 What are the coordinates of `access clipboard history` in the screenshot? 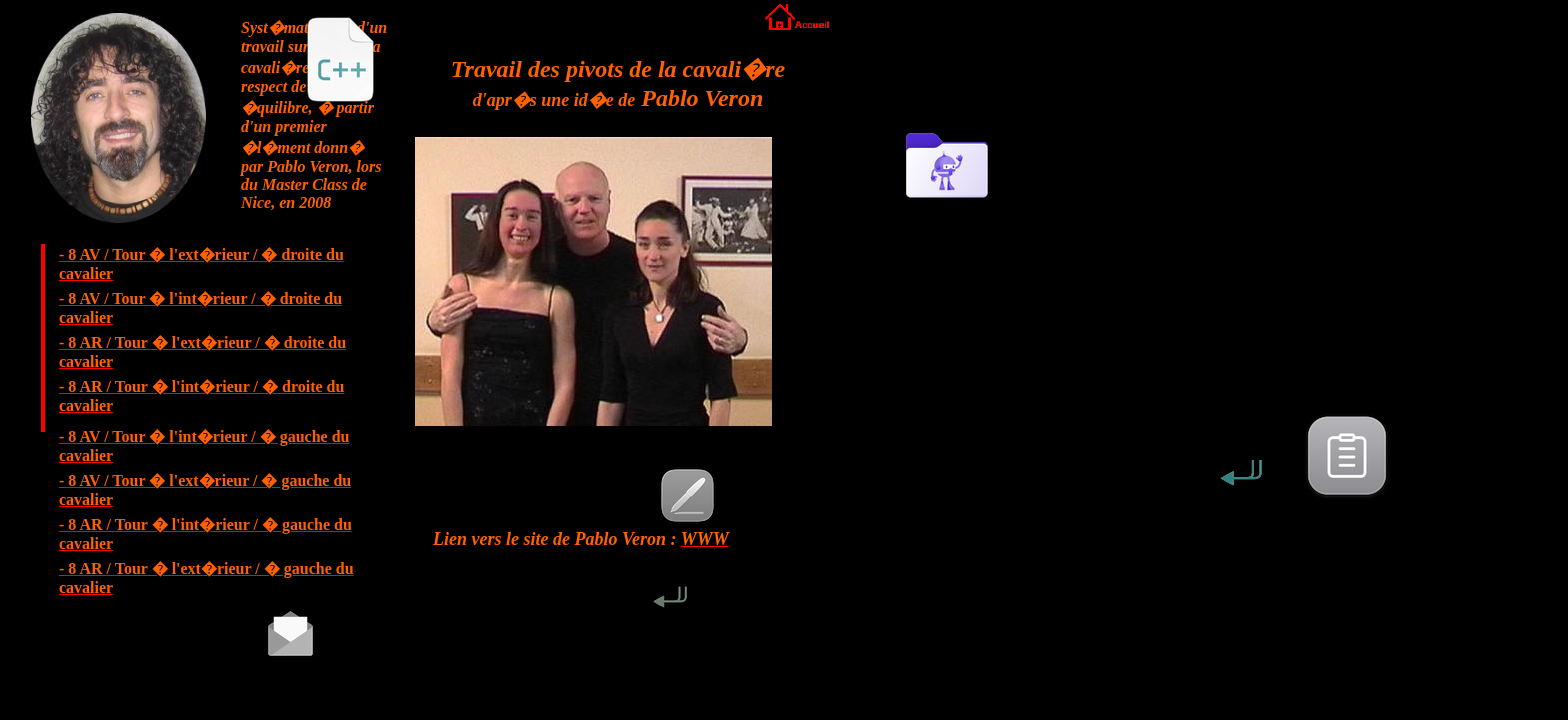 It's located at (1347, 457).